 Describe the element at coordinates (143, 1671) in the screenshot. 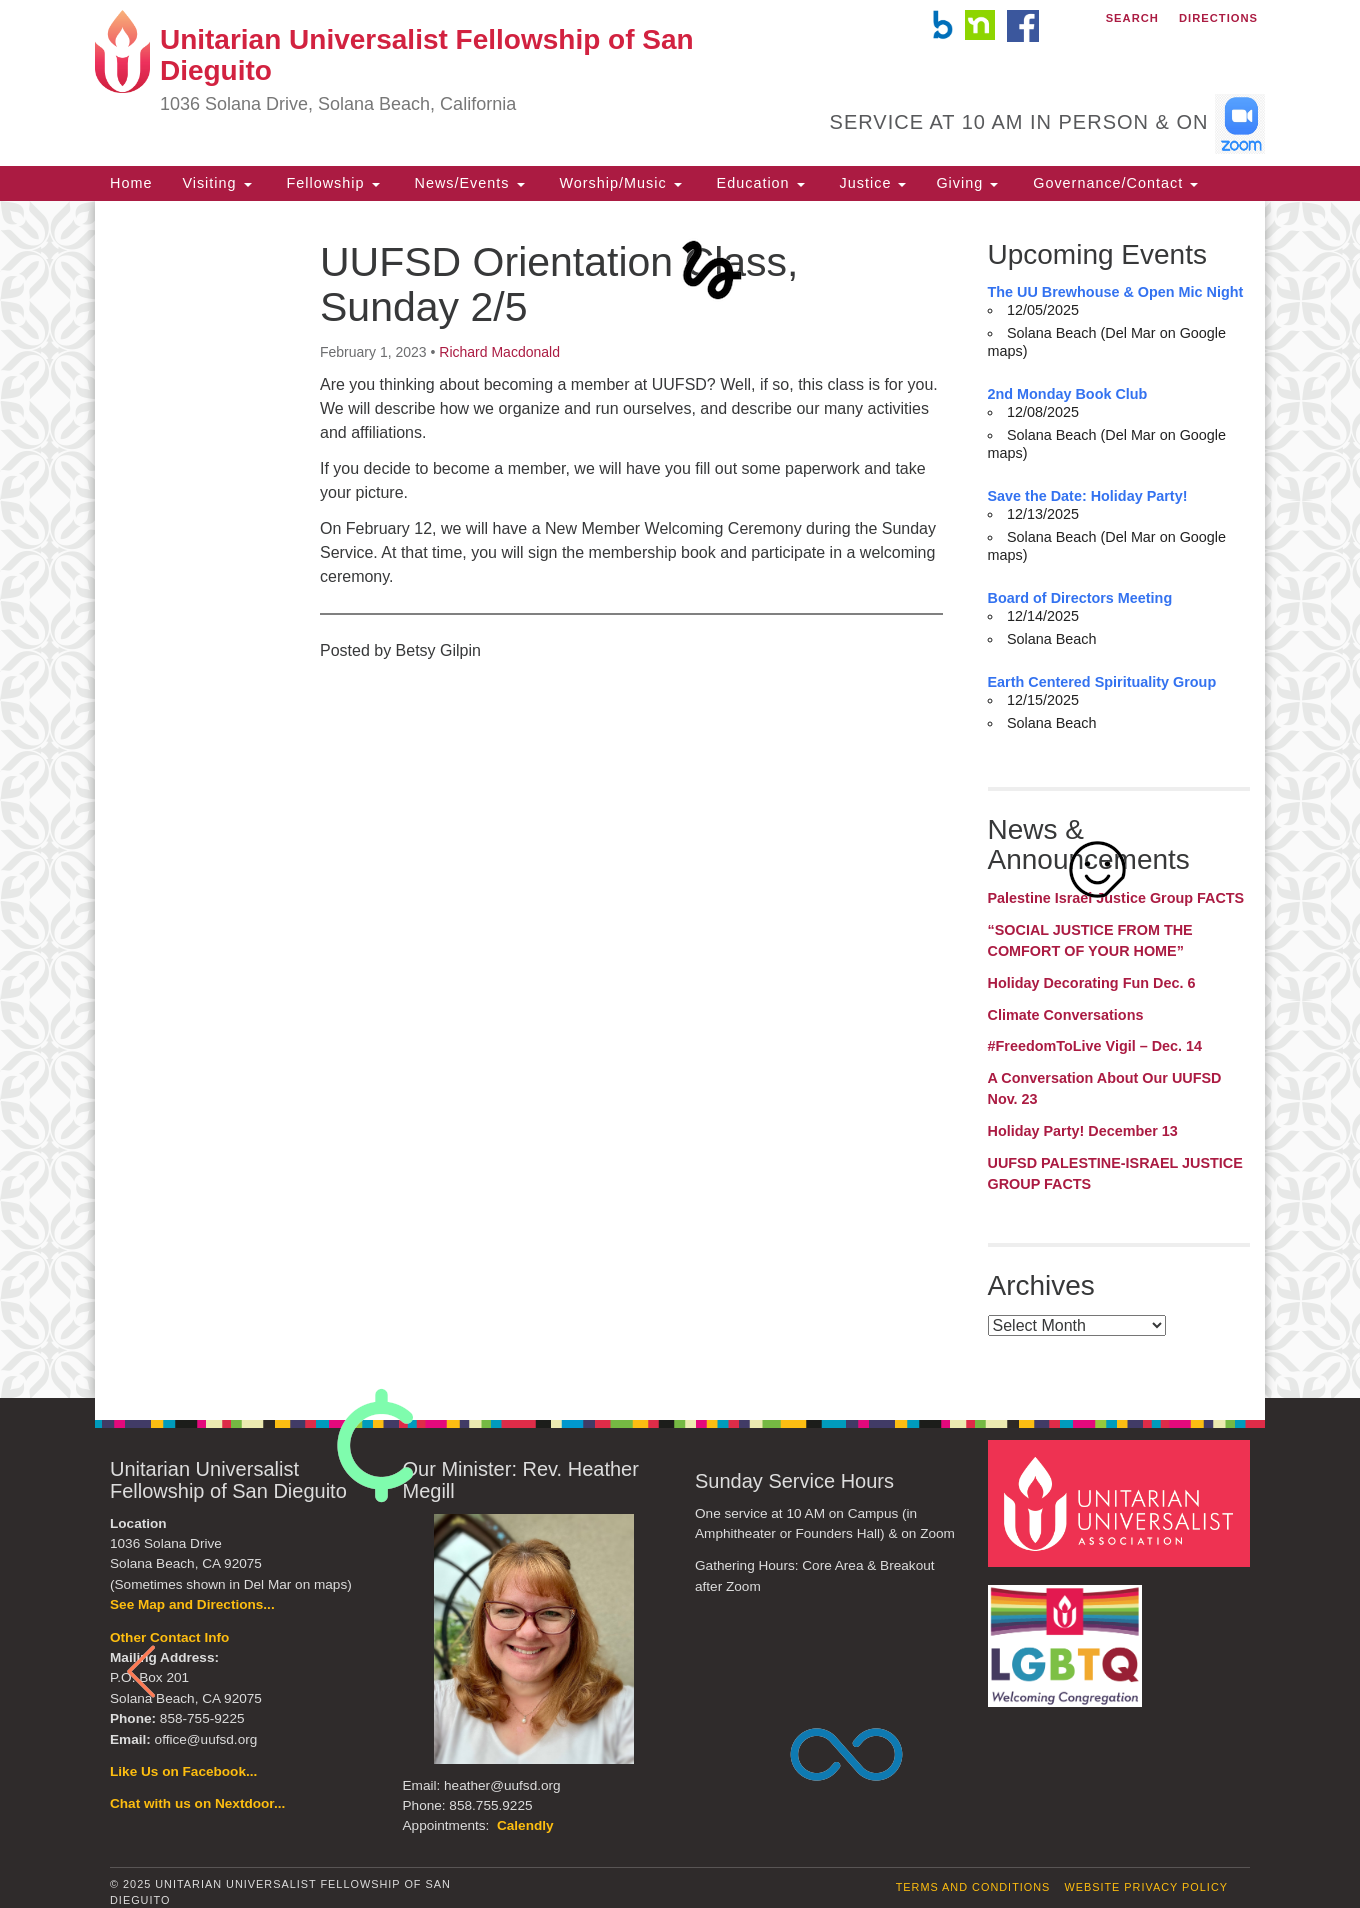

I see `go back to the previous screen` at that location.